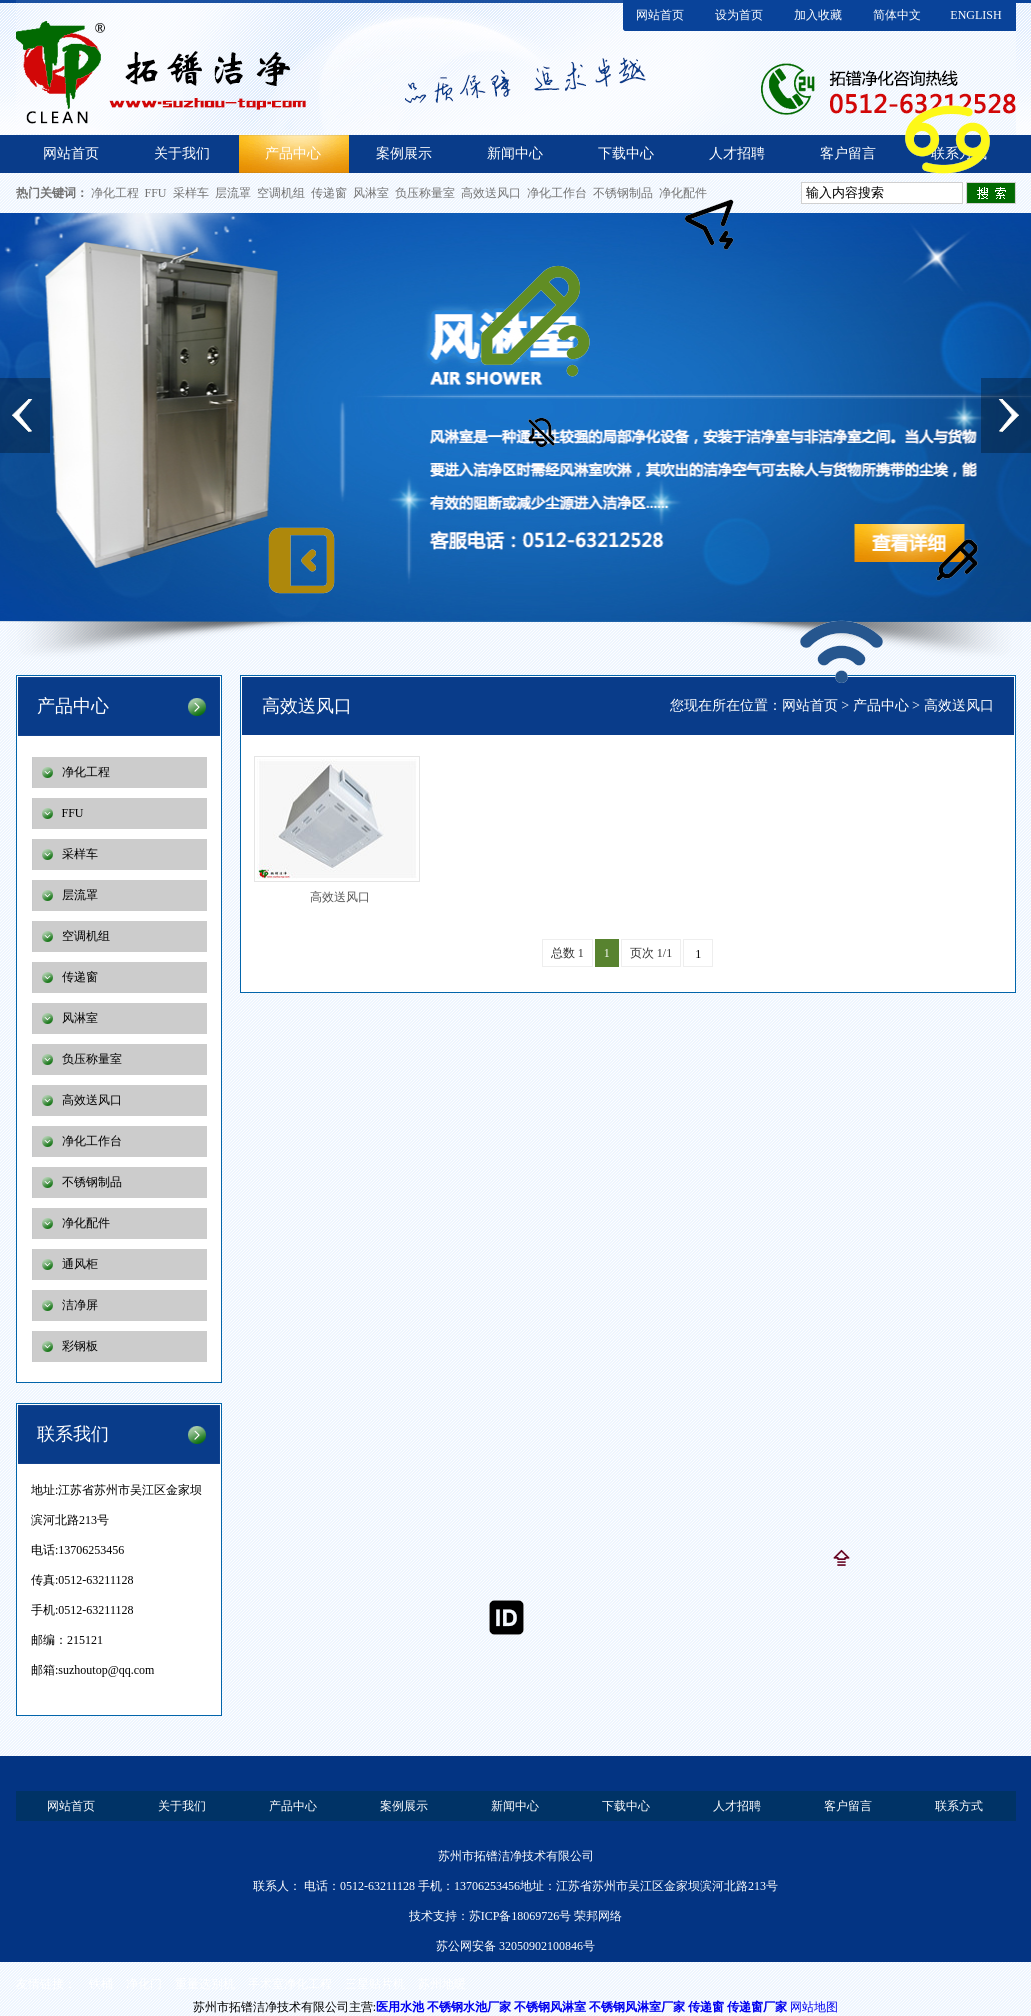  Describe the element at coordinates (506, 1617) in the screenshot. I see `view user ID or identification details` at that location.